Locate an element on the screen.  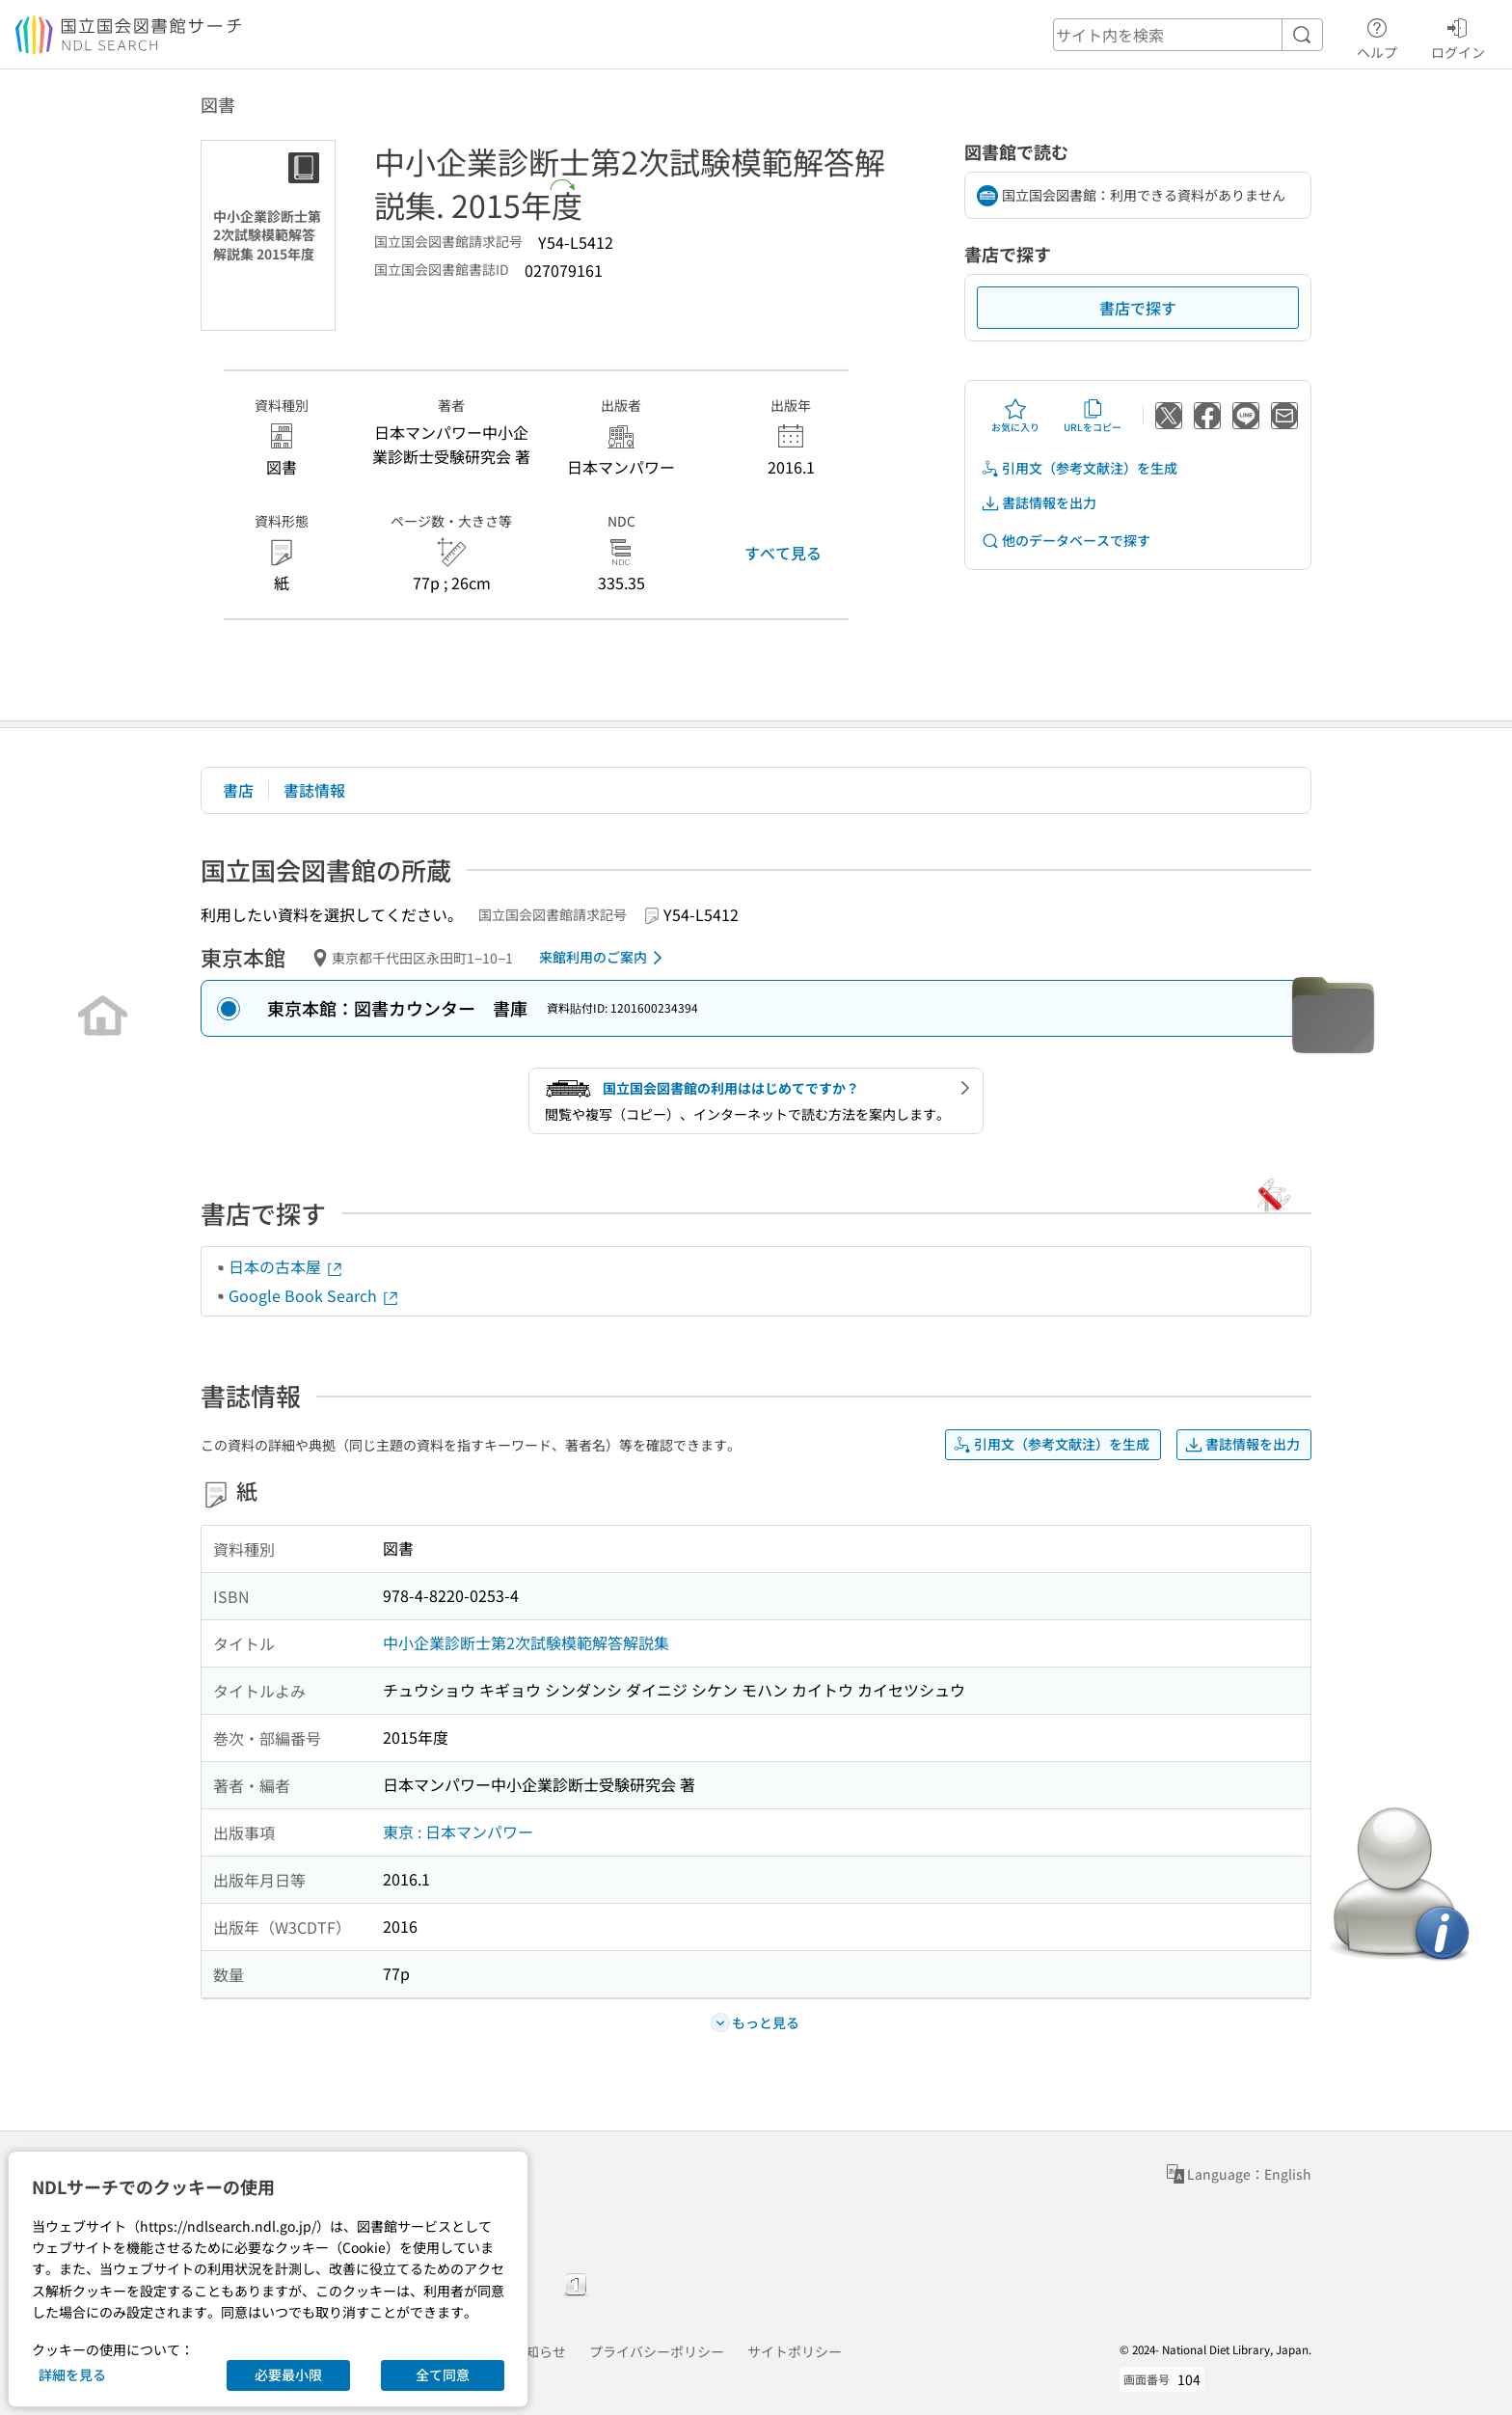
view user profile information is located at coordinates (1397, 1886).